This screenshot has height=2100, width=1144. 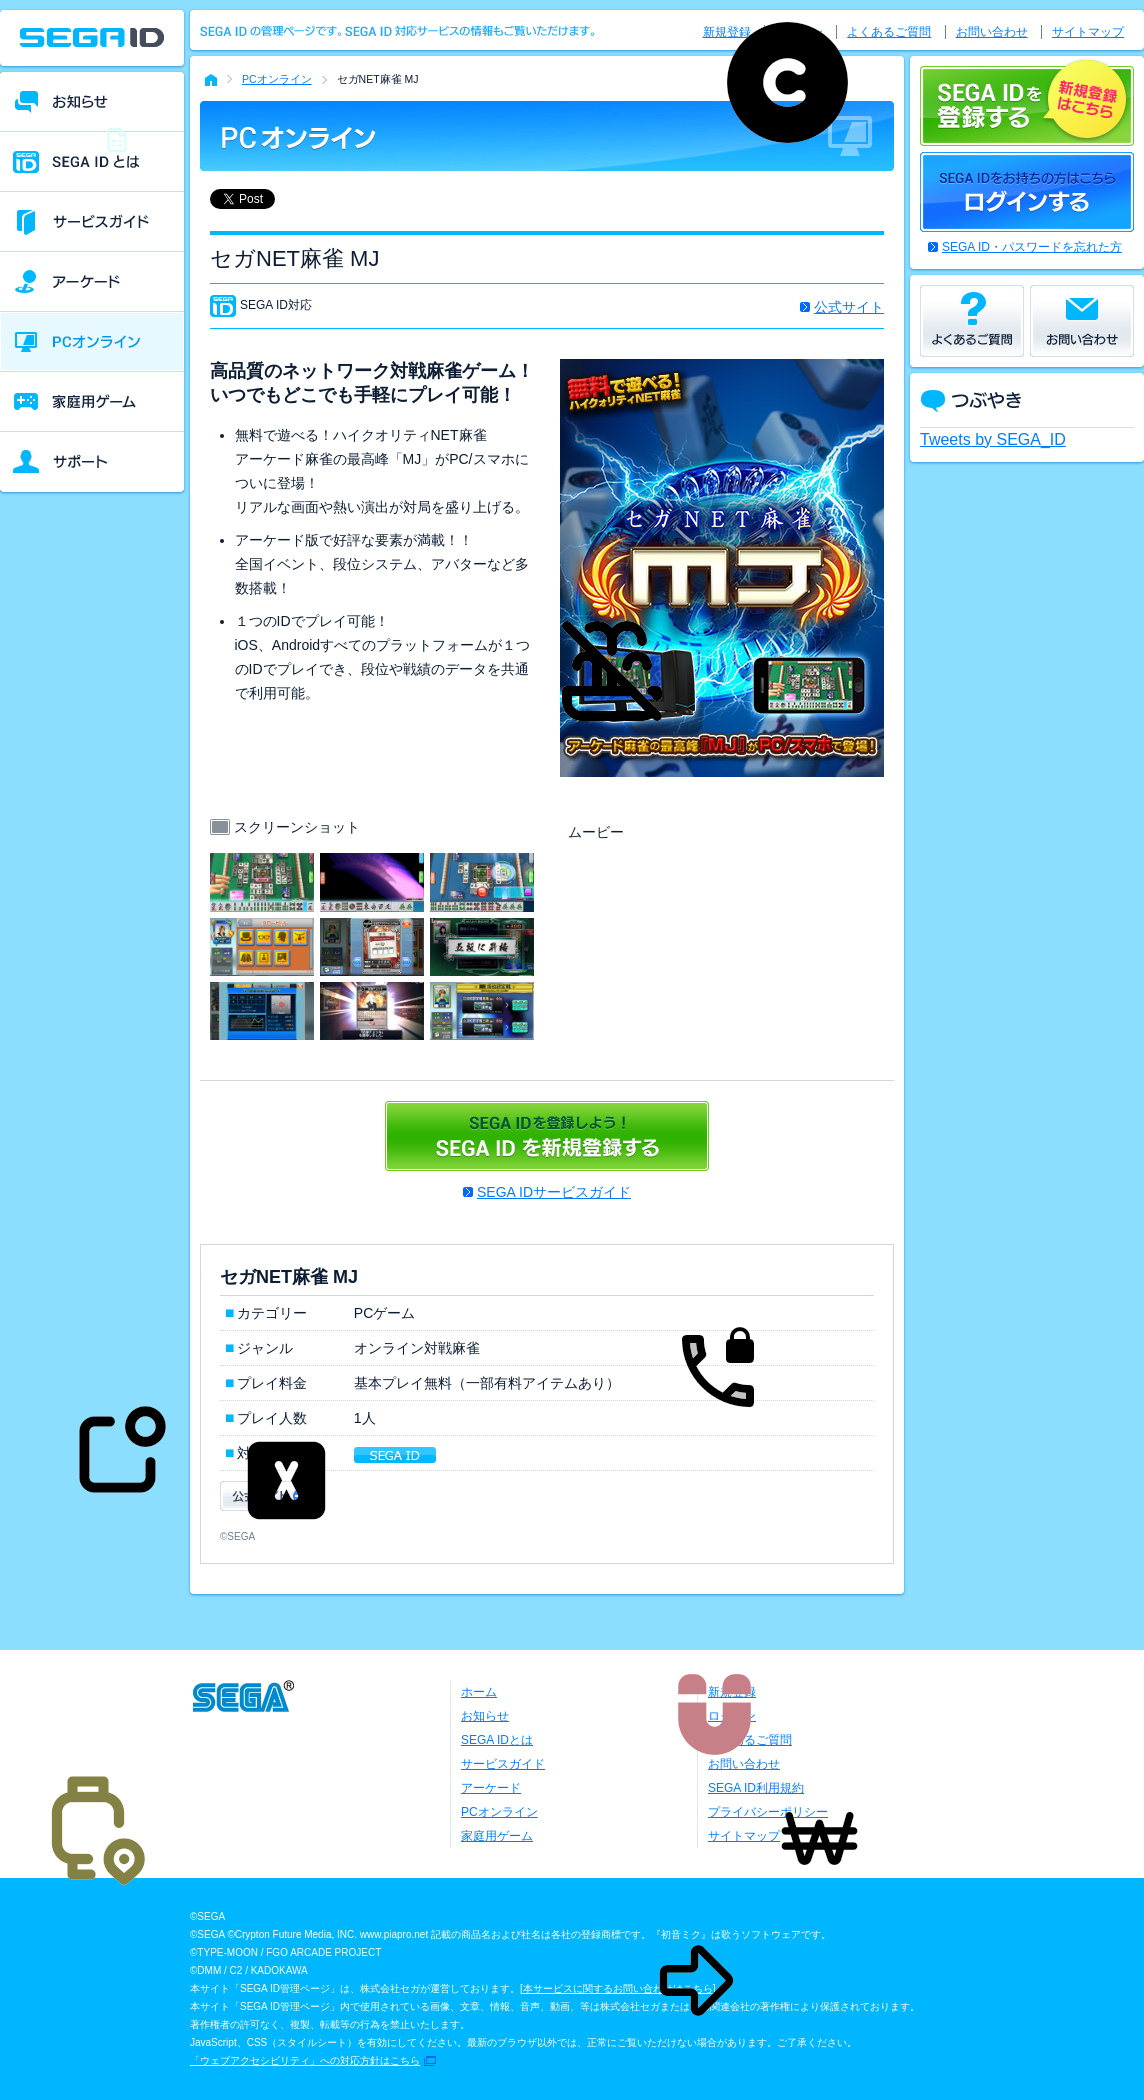 I want to click on view smartwatch location, so click(x=88, y=1828).